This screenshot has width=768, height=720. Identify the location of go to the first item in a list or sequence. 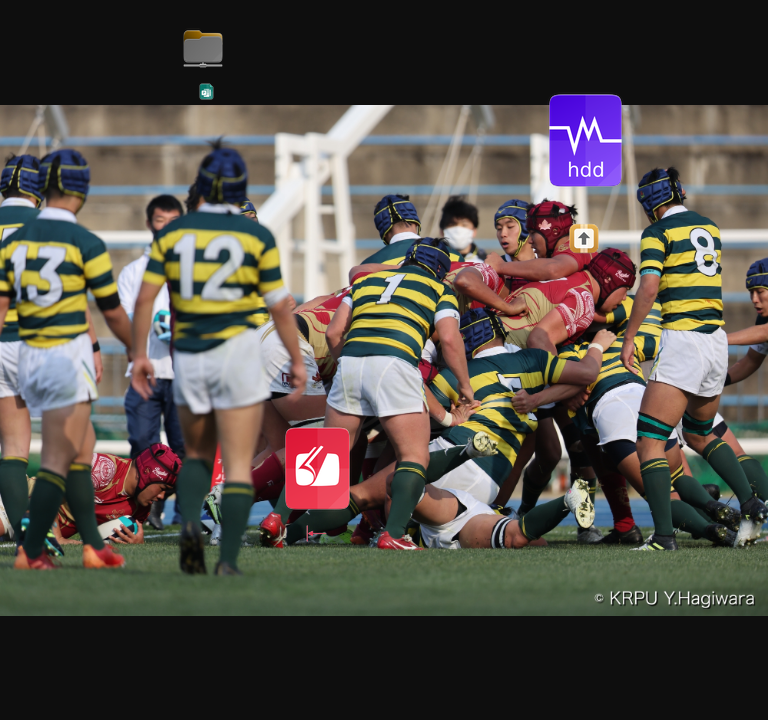
(316, 533).